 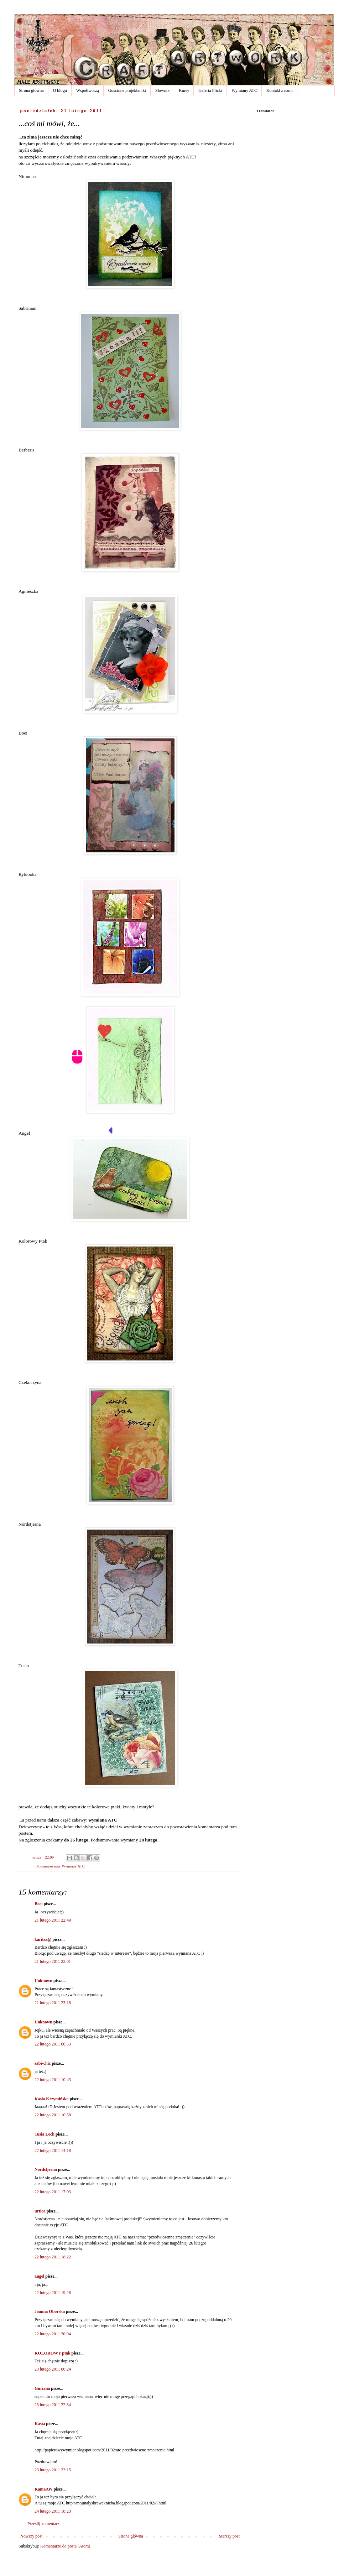 I want to click on go back to the previous screen, so click(x=111, y=1130).